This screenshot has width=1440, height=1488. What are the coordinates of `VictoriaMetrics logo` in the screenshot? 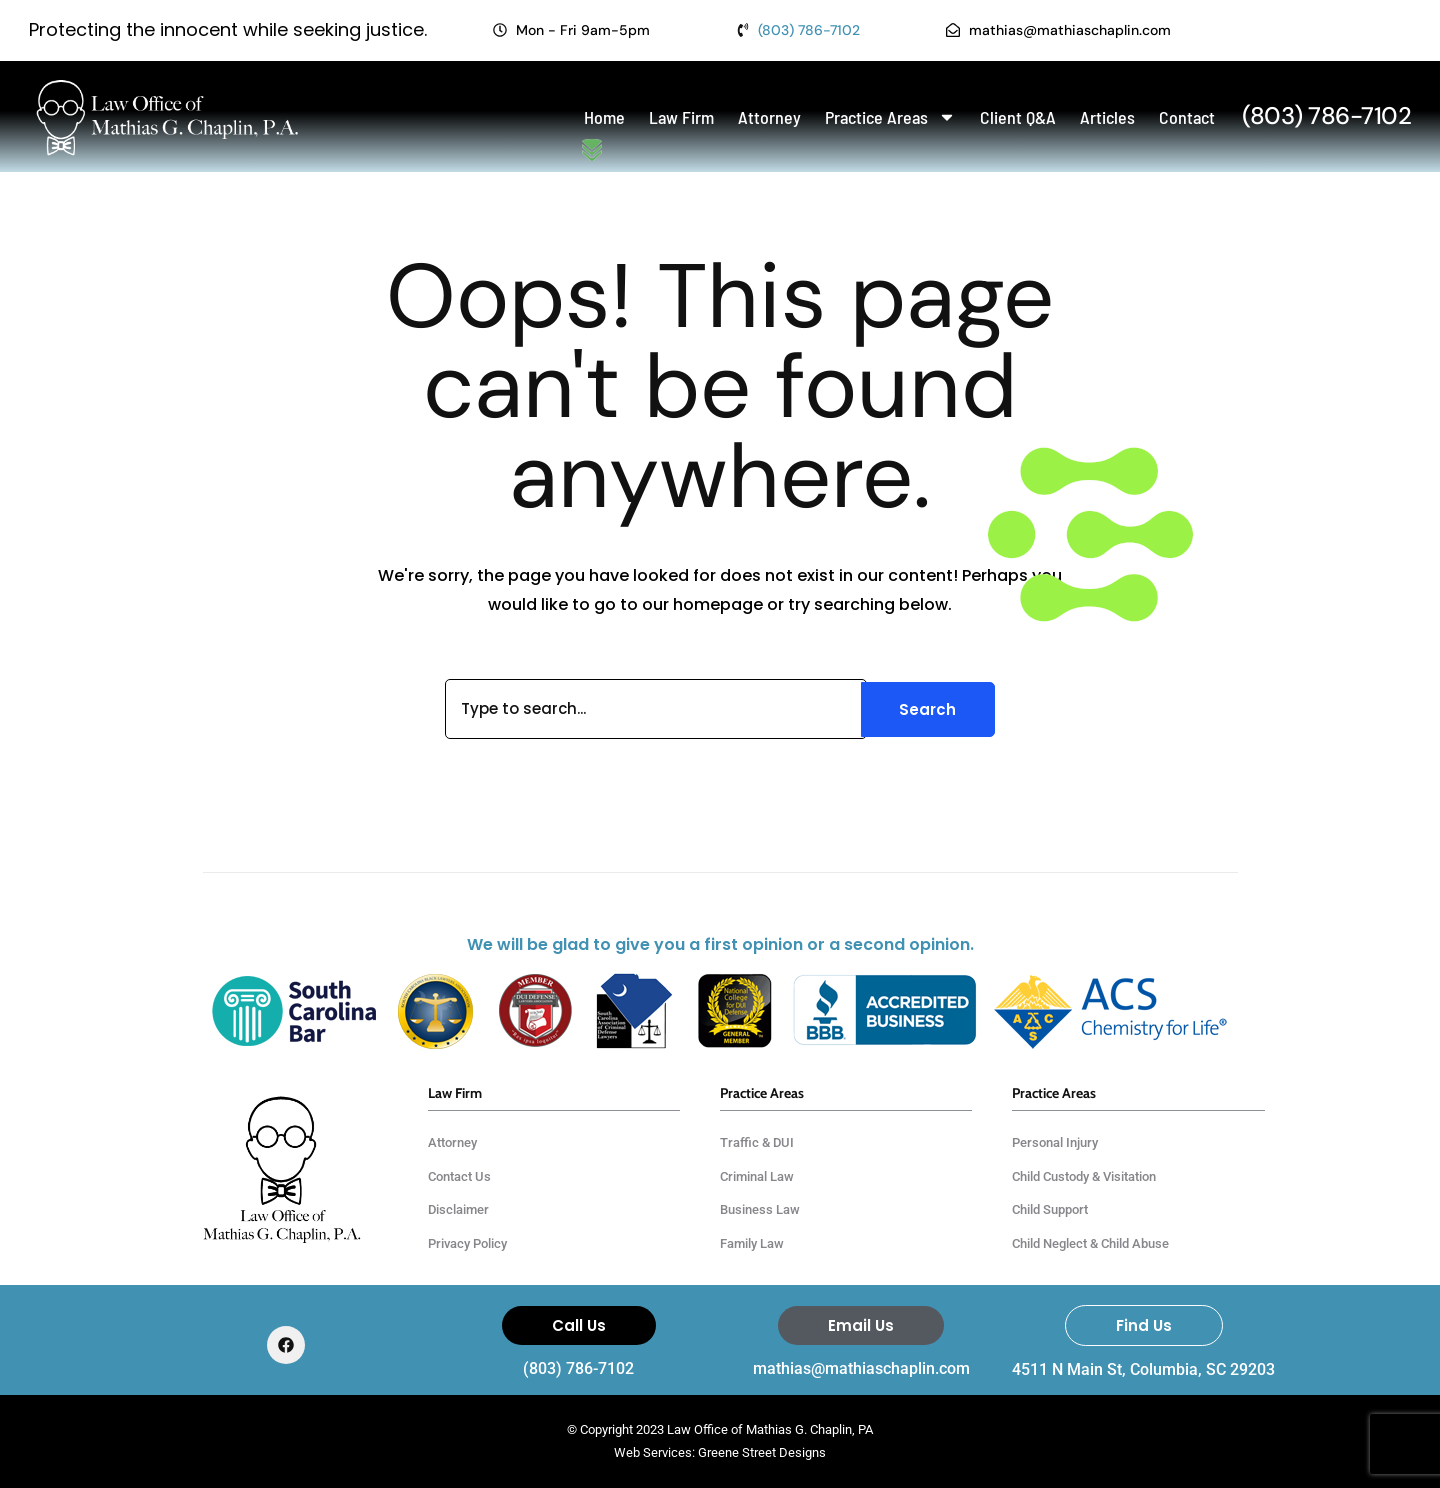 It's located at (592, 150).